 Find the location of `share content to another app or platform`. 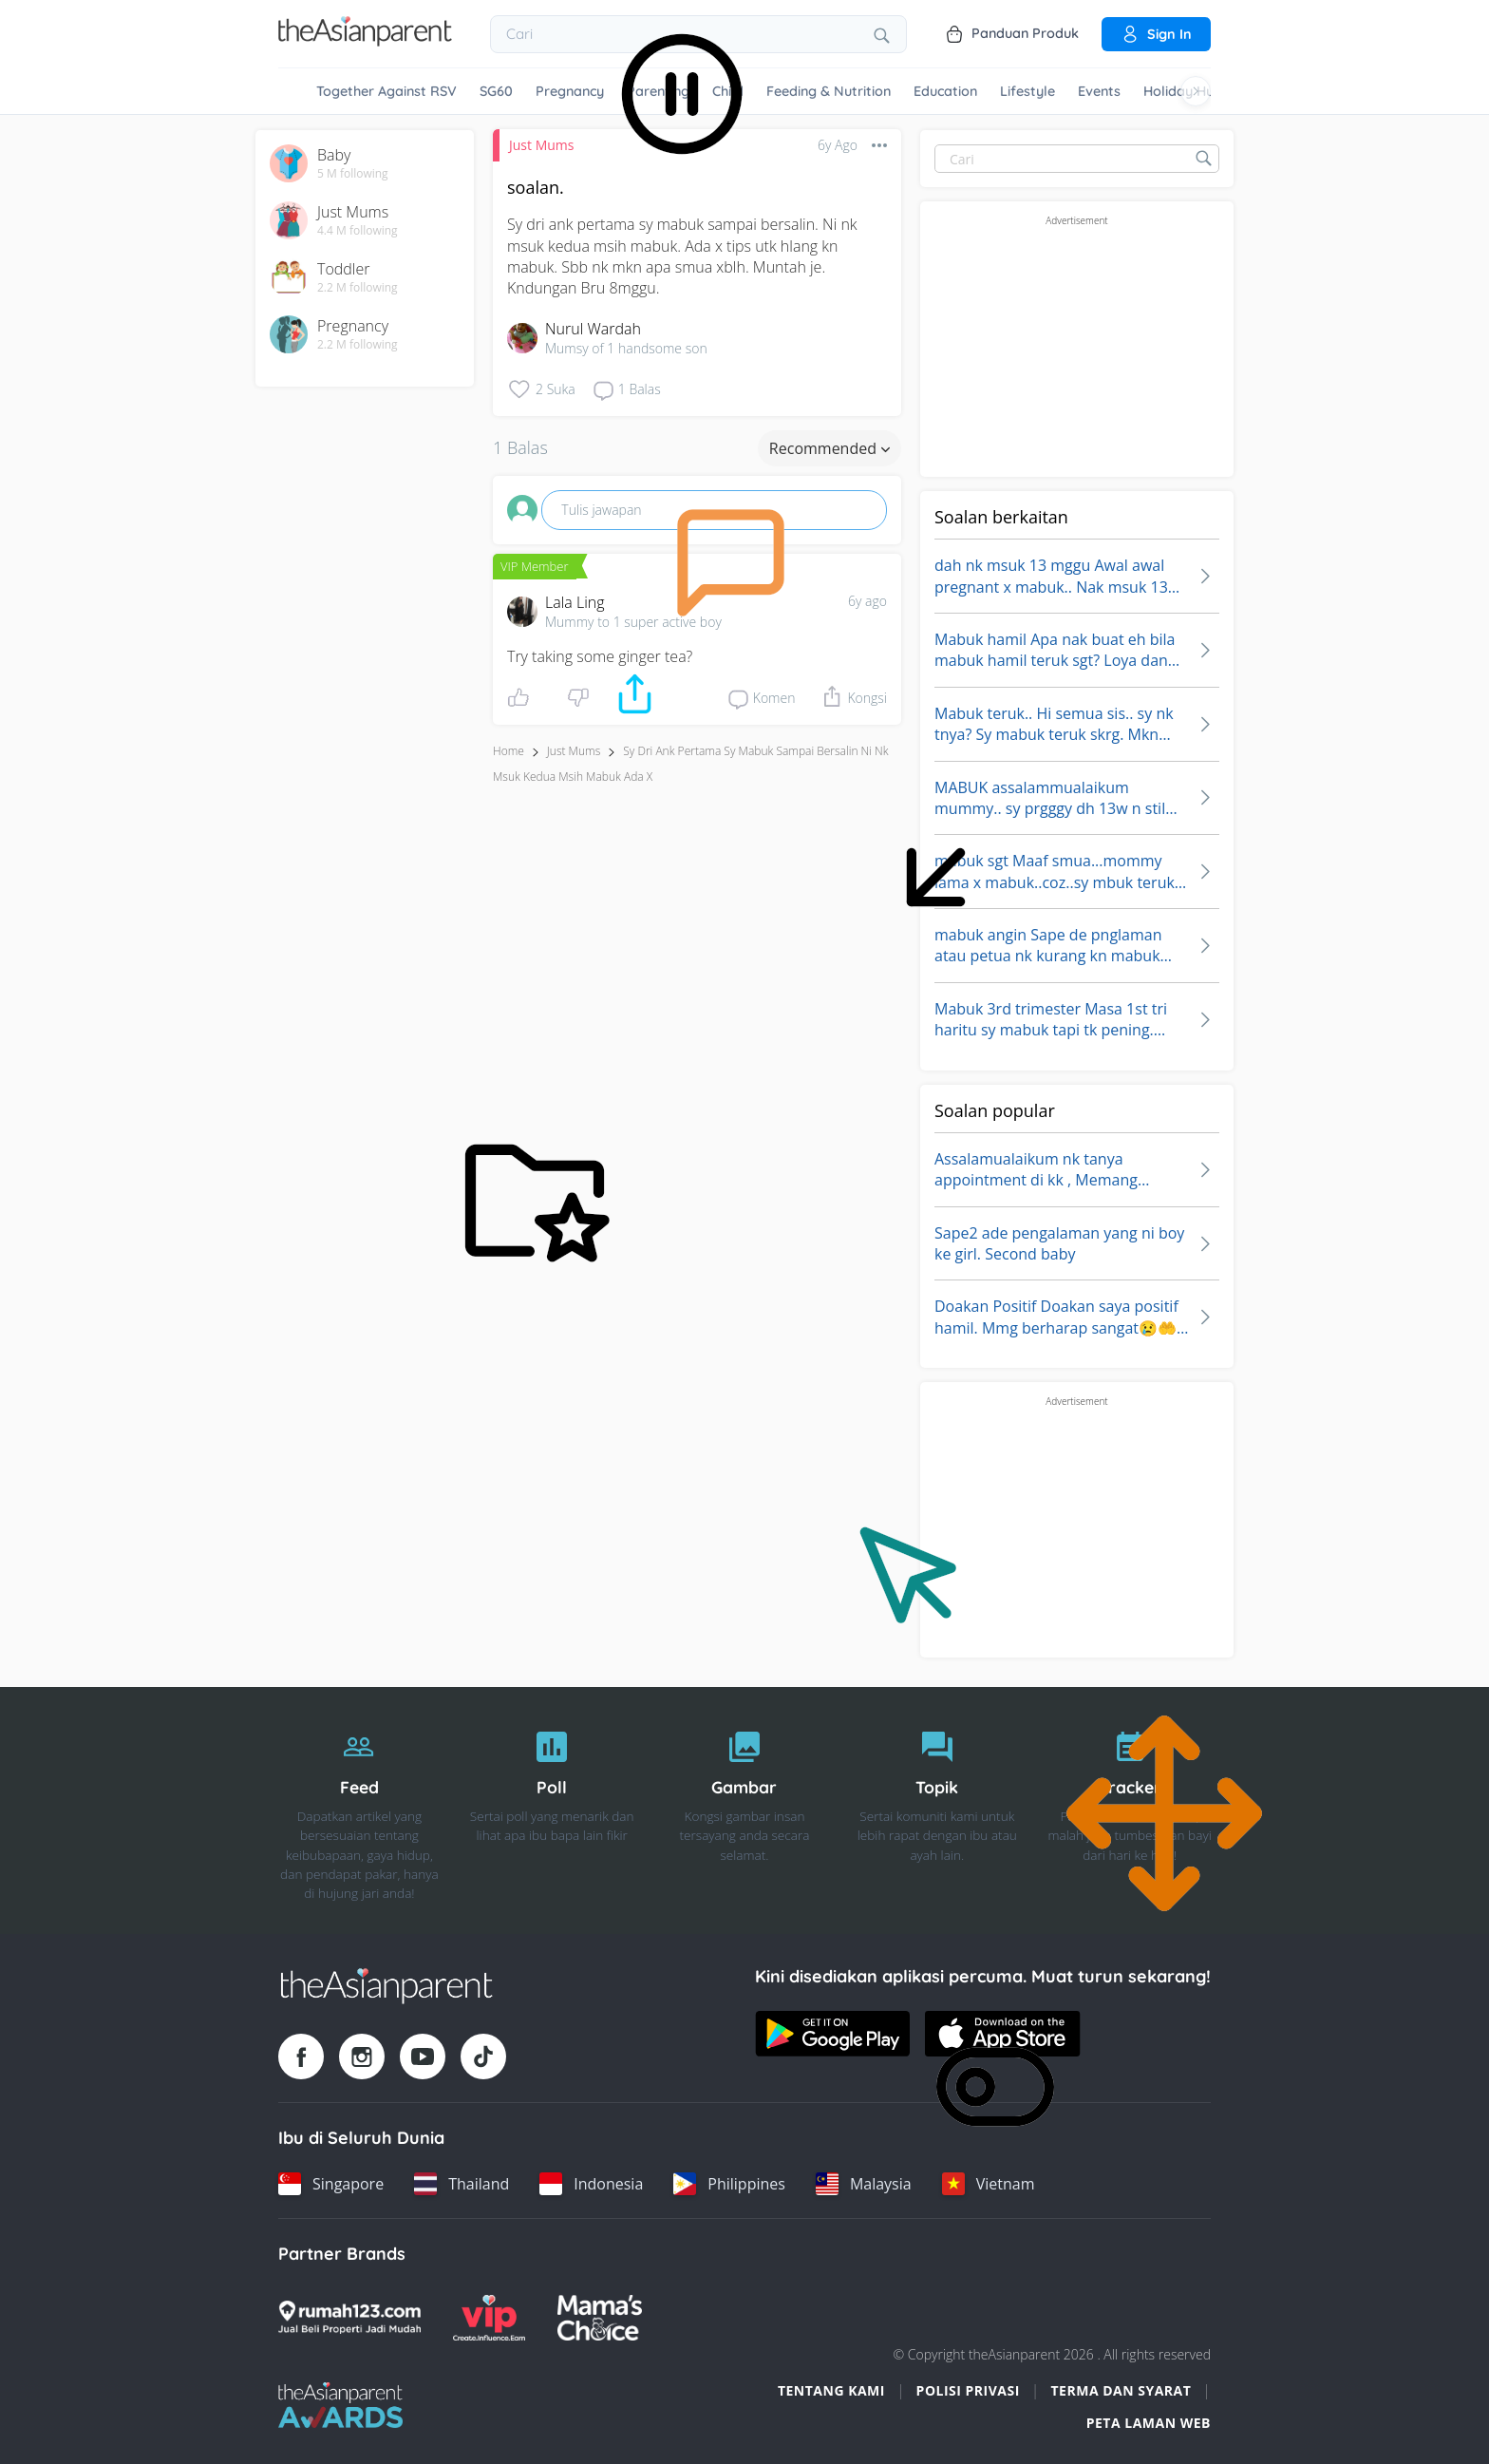

share content to another app or platform is located at coordinates (634, 693).